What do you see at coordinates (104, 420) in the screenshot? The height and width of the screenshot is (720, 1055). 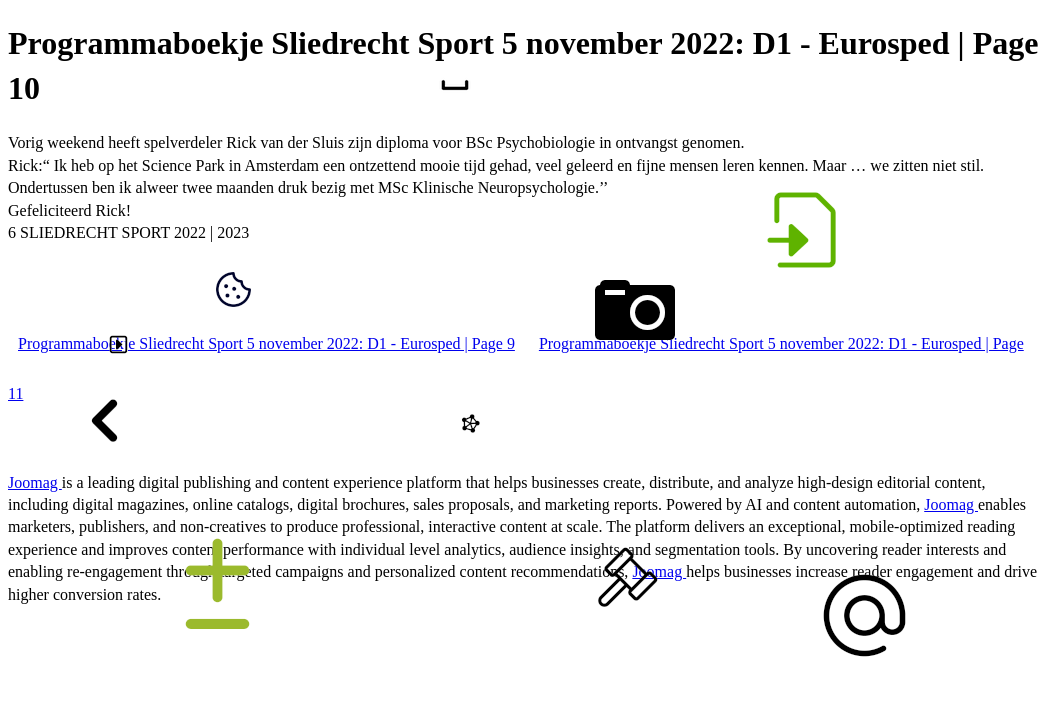 I see `go back to the previous screen` at bounding box center [104, 420].